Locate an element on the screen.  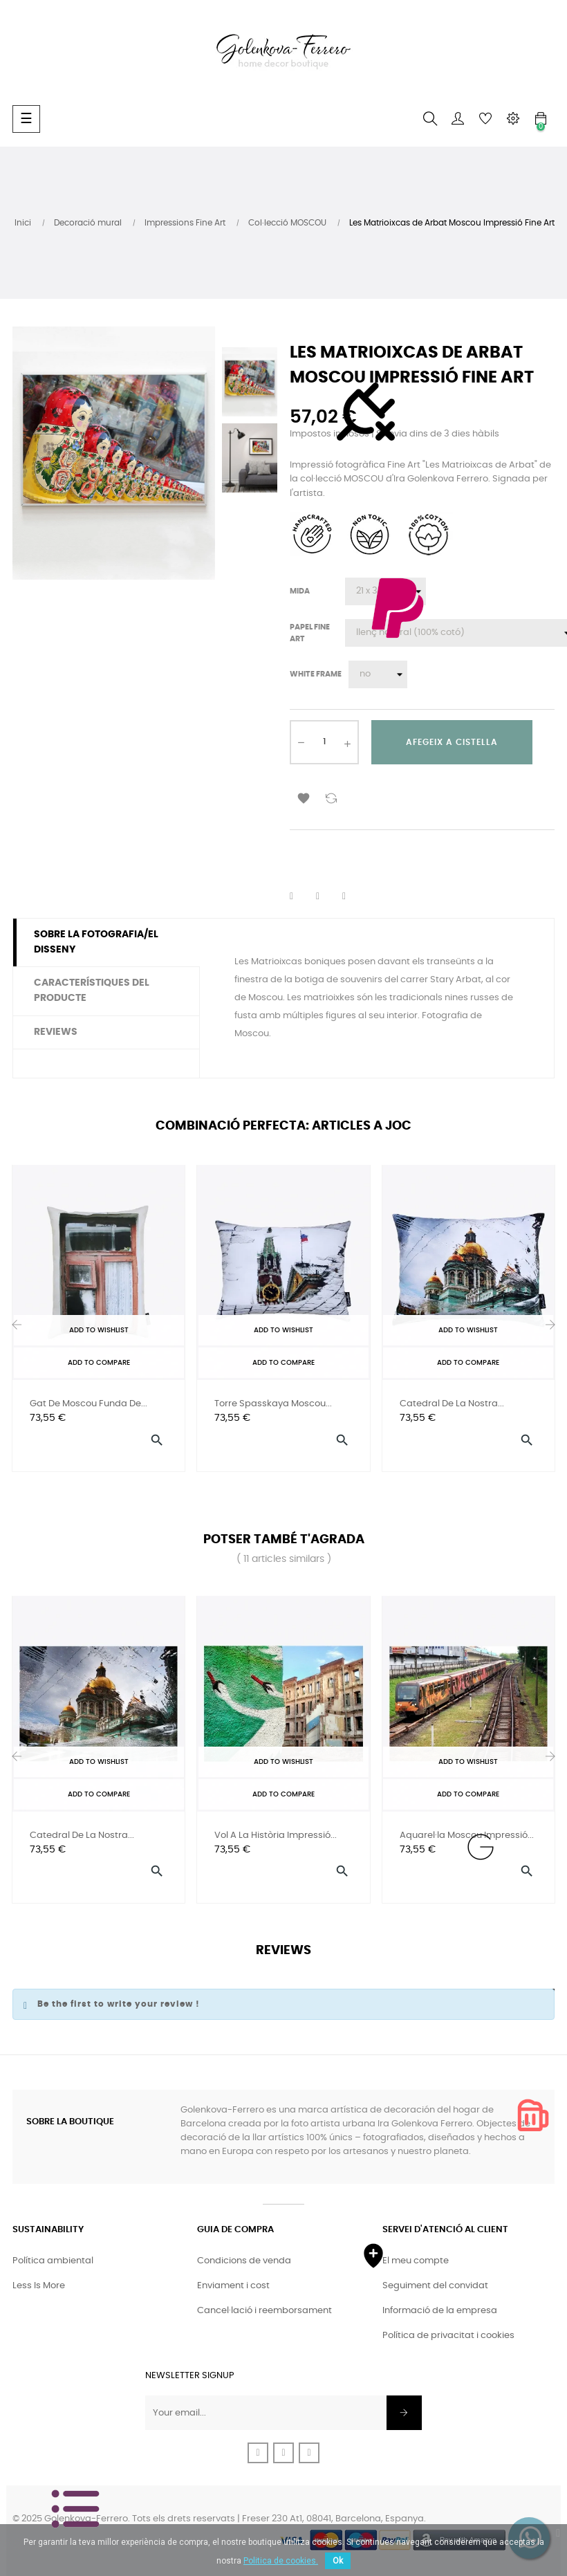
sign in with Google is located at coordinates (481, 1847).